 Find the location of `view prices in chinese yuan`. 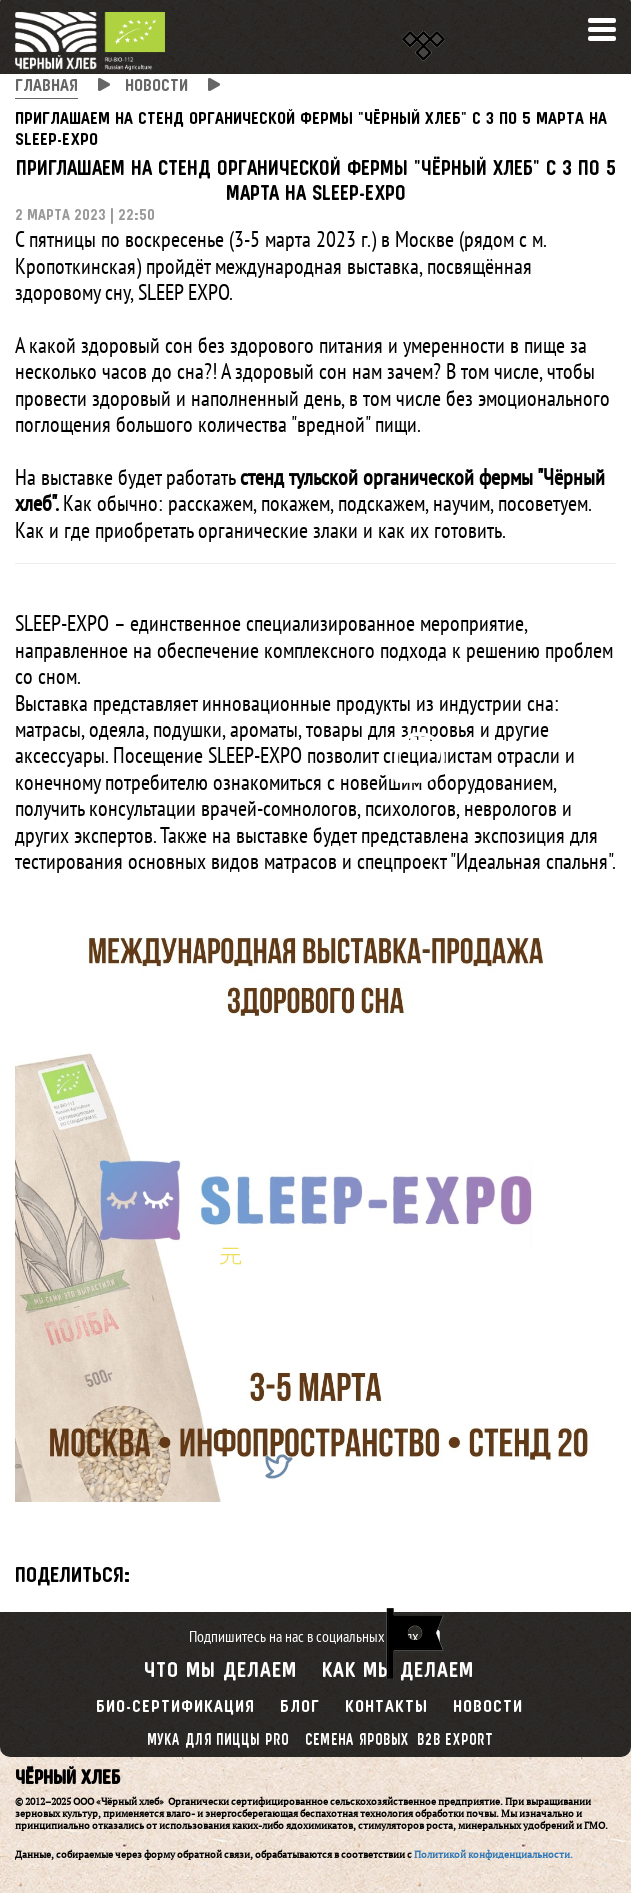

view prices in chinese yuan is located at coordinates (230, 1256).